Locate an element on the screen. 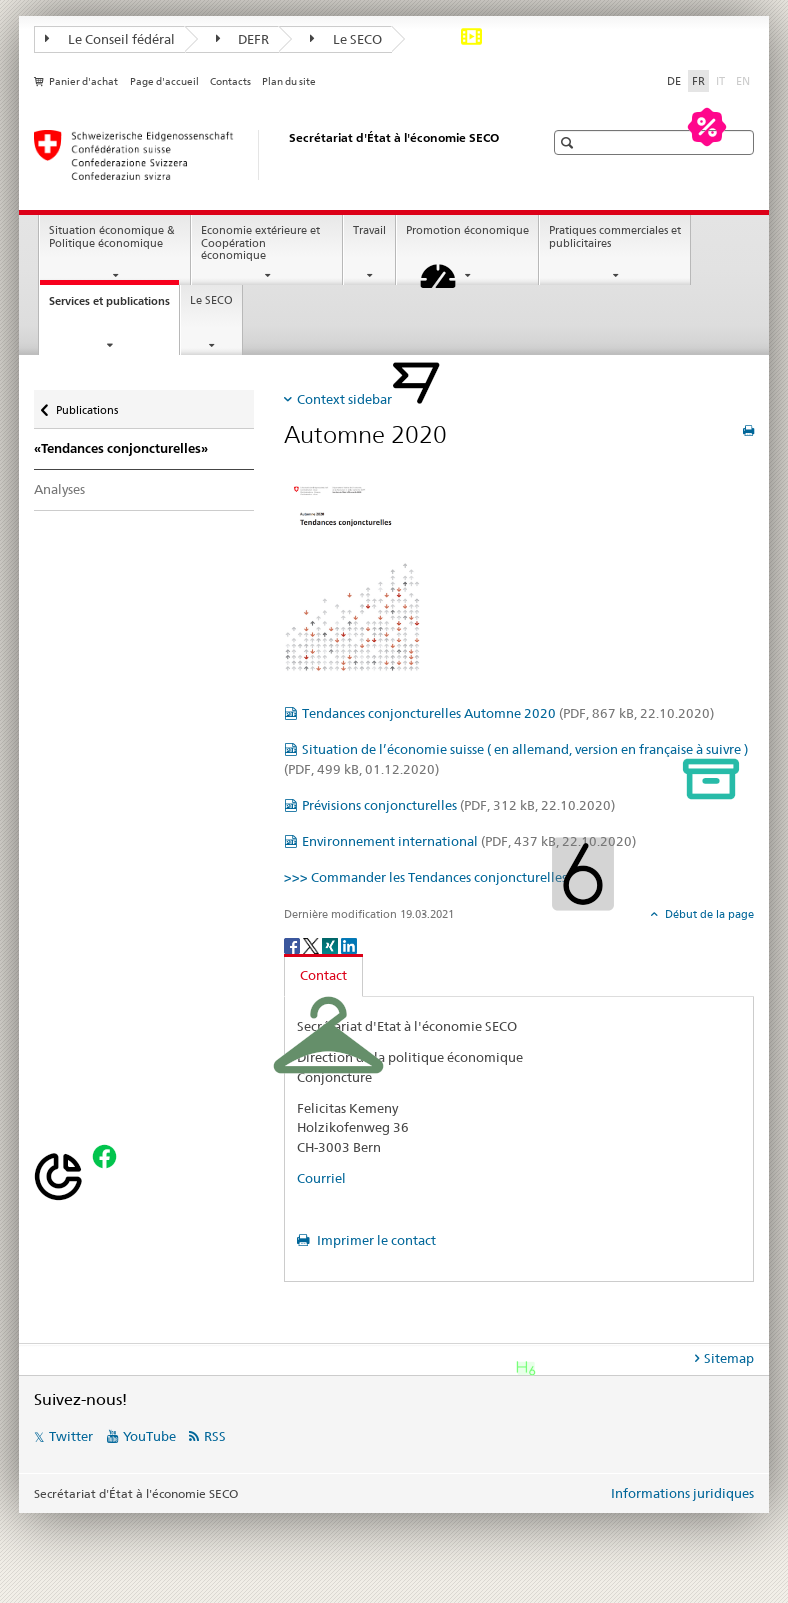 The height and width of the screenshot is (1603, 788). archive item or conversation is located at coordinates (711, 779).